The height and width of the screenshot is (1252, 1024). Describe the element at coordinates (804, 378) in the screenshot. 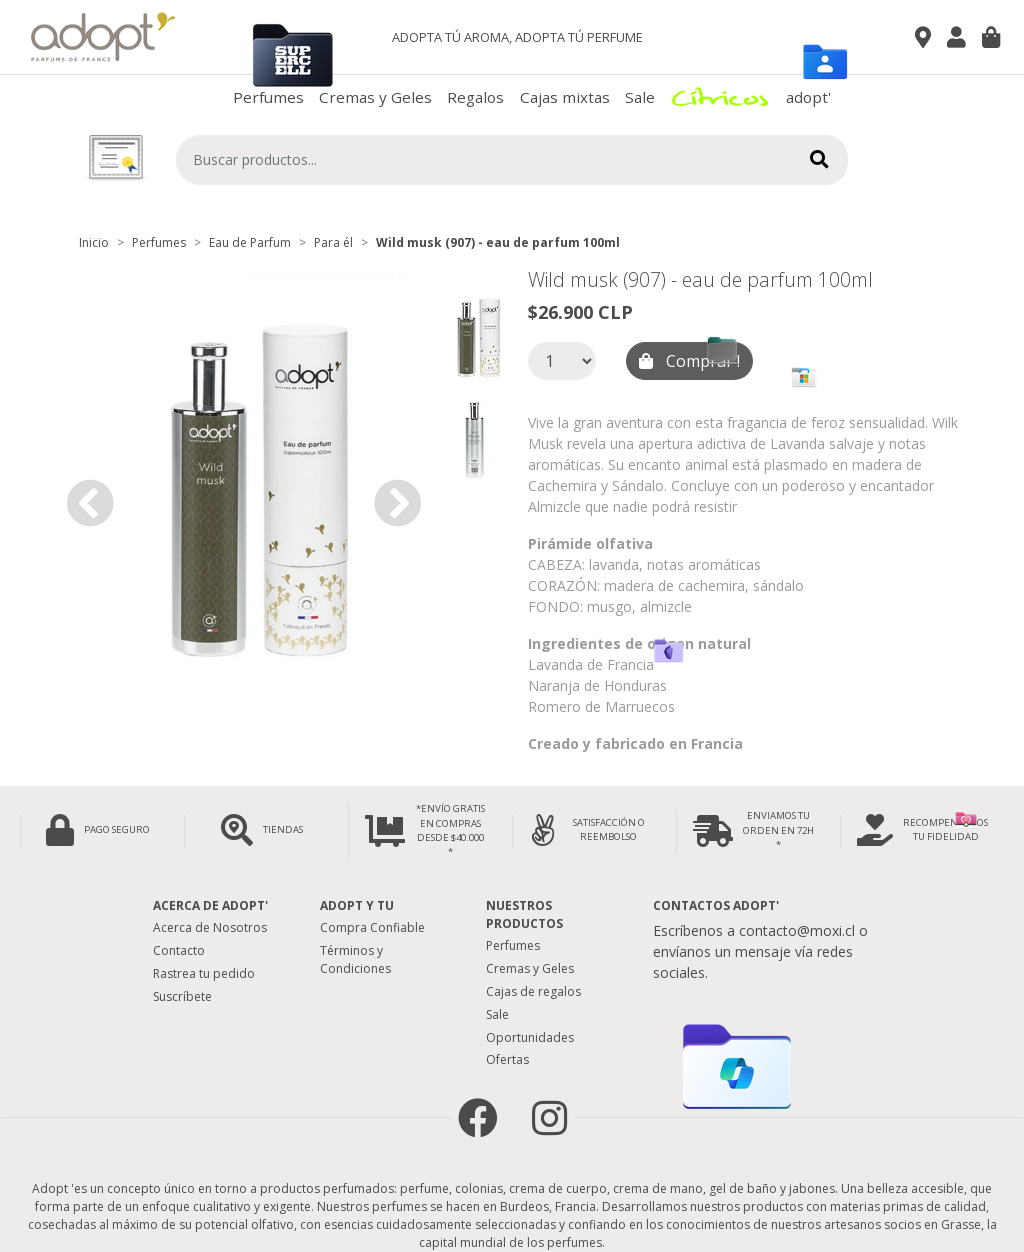

I see `open microsoft store downloads folder` at that location.